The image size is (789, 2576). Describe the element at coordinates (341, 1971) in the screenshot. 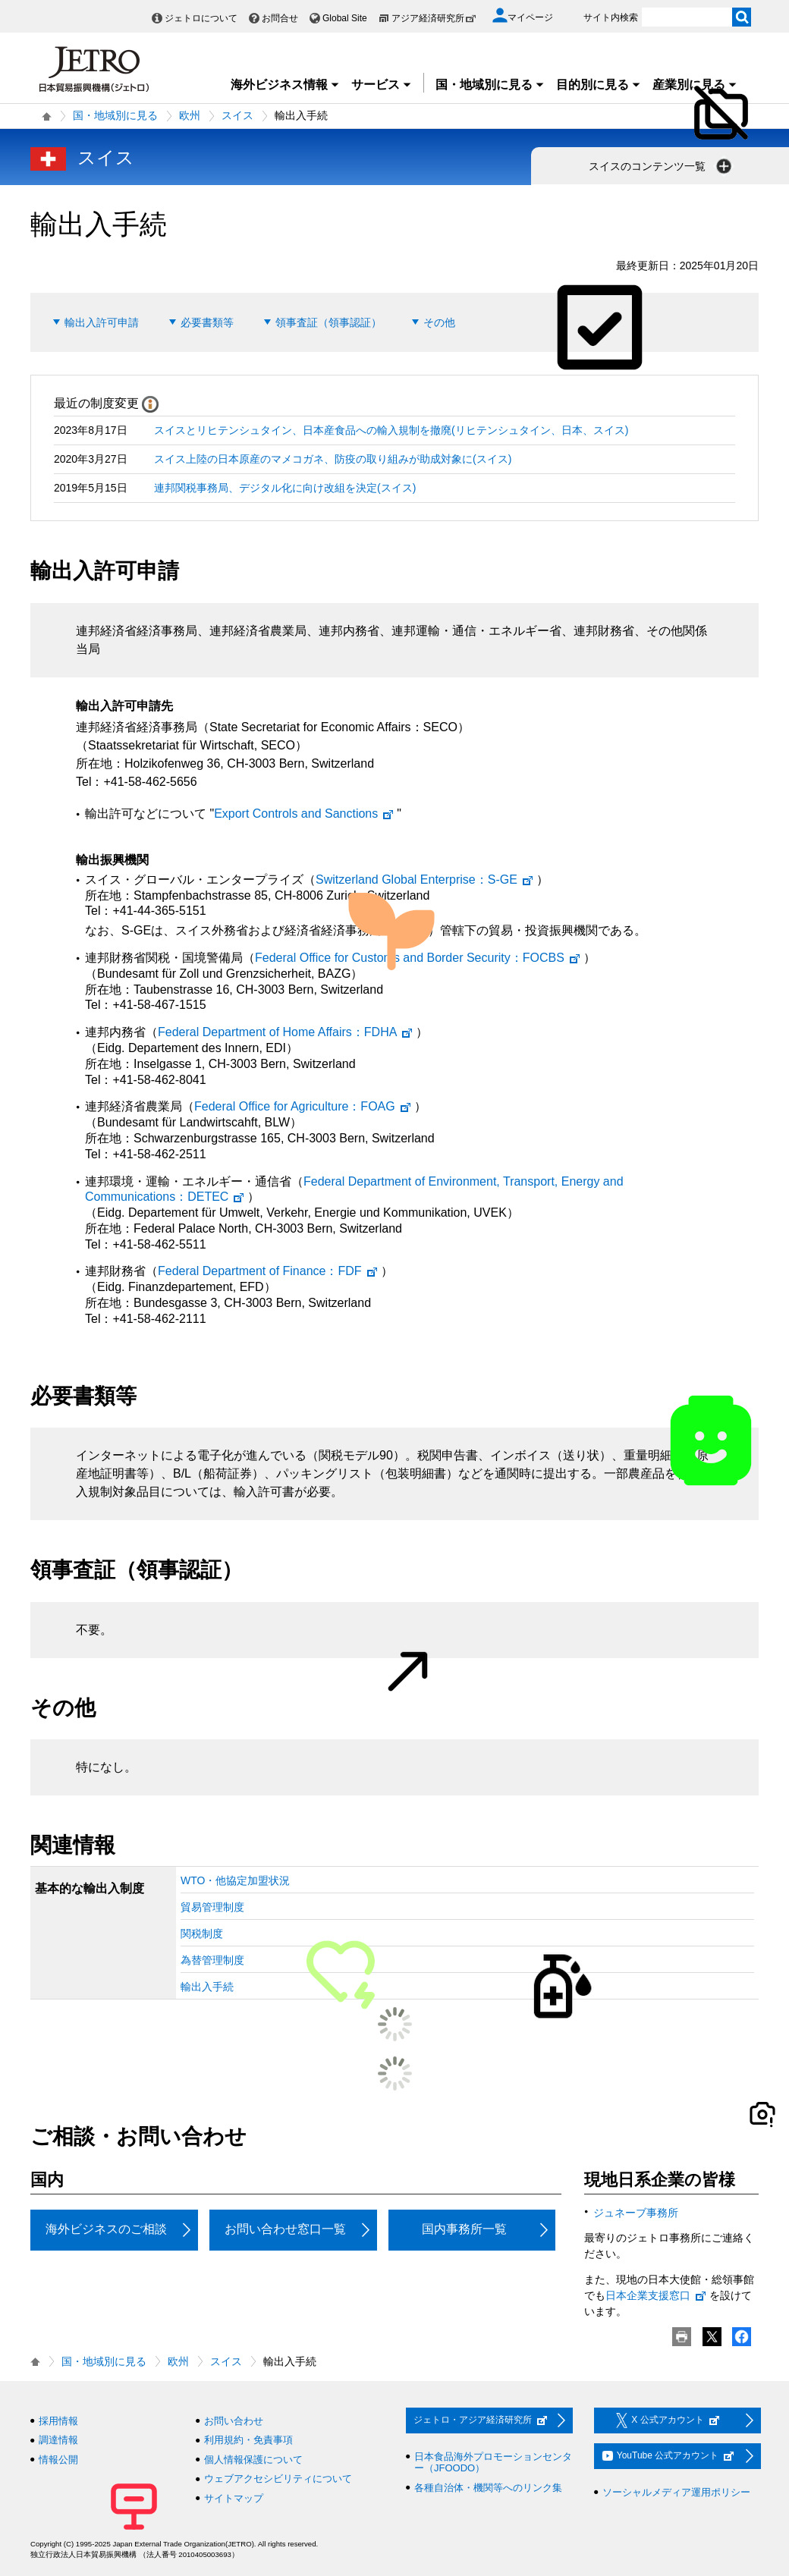

I see `quick-like or instant favorite action` at that location.